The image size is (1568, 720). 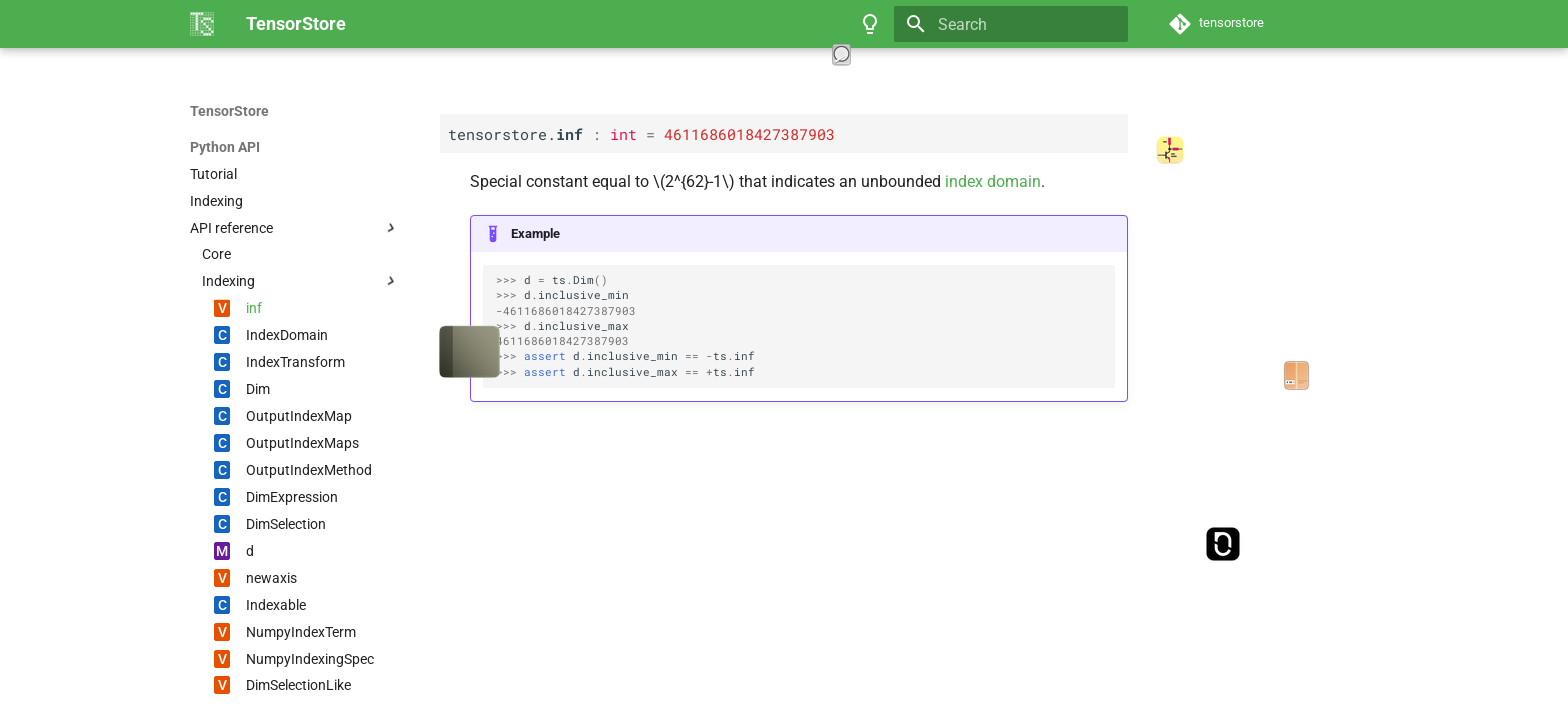 I want to click on access the desktop folder, so click(x=469, y=349).